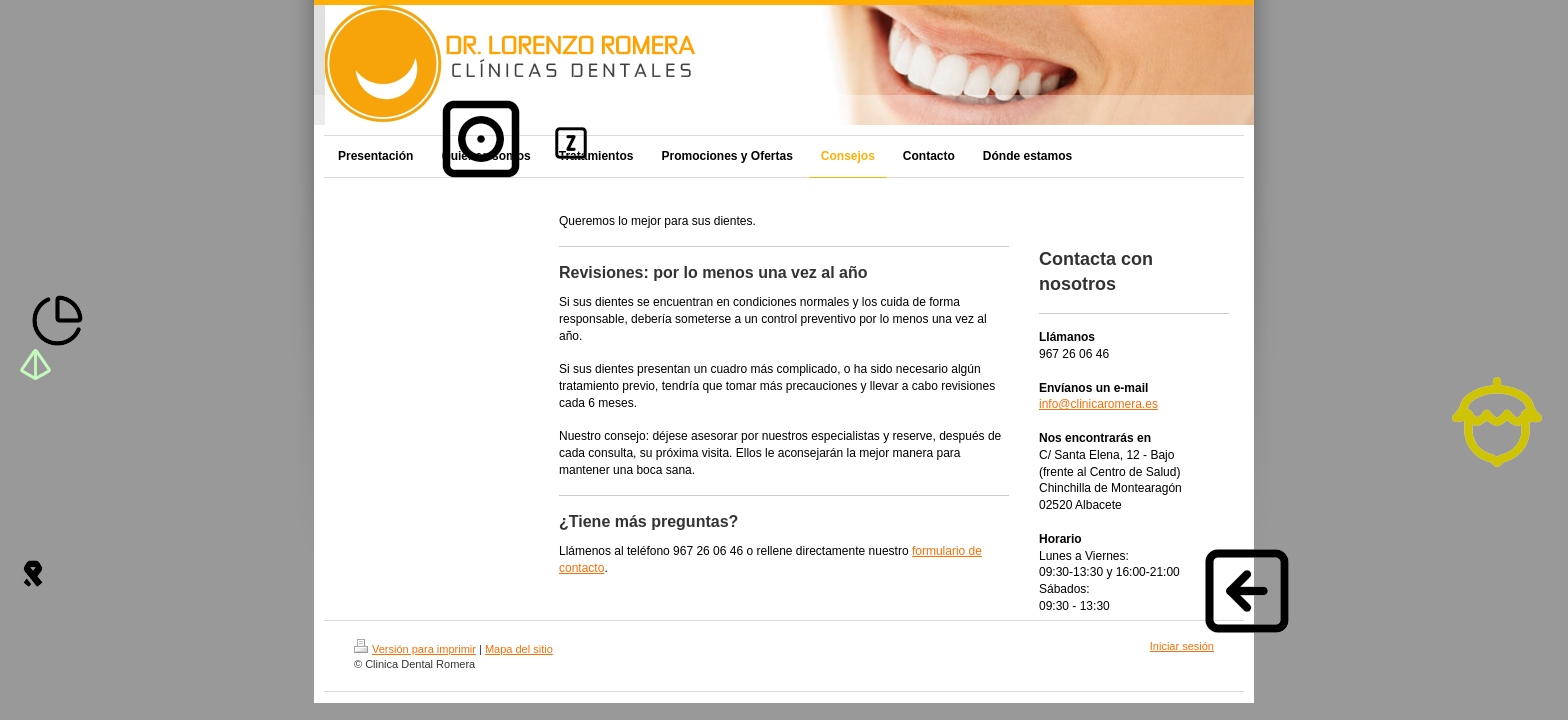  I want to click on browse music or audio library, so click(481, 139).